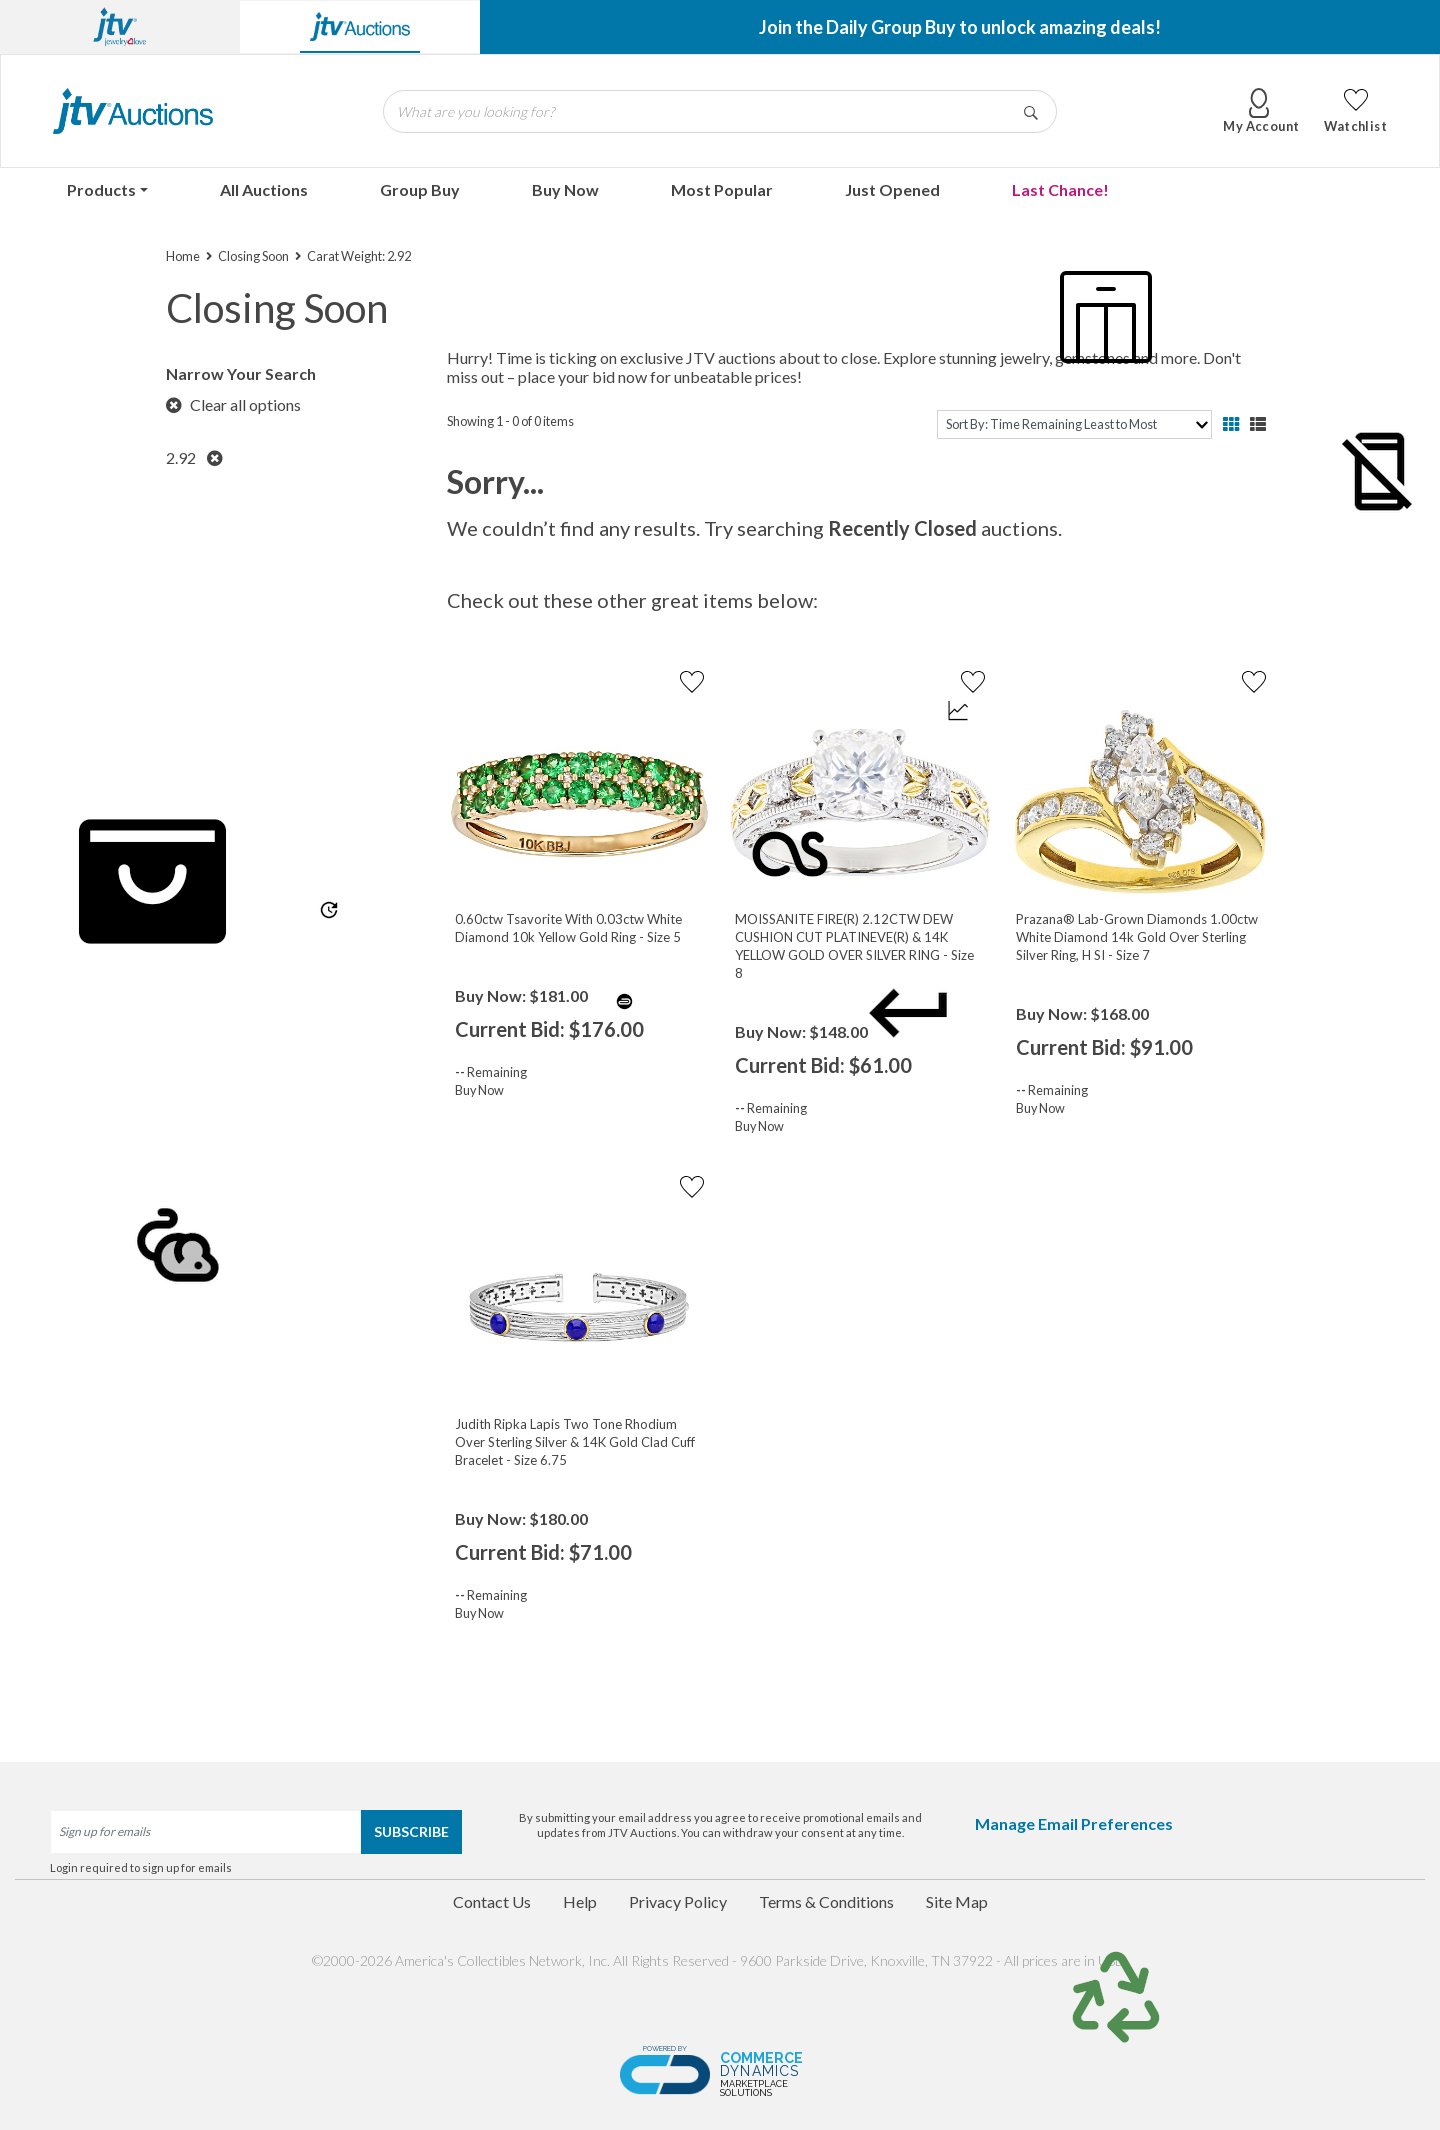  What do you see at coordinates (152, 881) in the screenshot?
I see `view your shopping cart` at bounding box center [152, 881].